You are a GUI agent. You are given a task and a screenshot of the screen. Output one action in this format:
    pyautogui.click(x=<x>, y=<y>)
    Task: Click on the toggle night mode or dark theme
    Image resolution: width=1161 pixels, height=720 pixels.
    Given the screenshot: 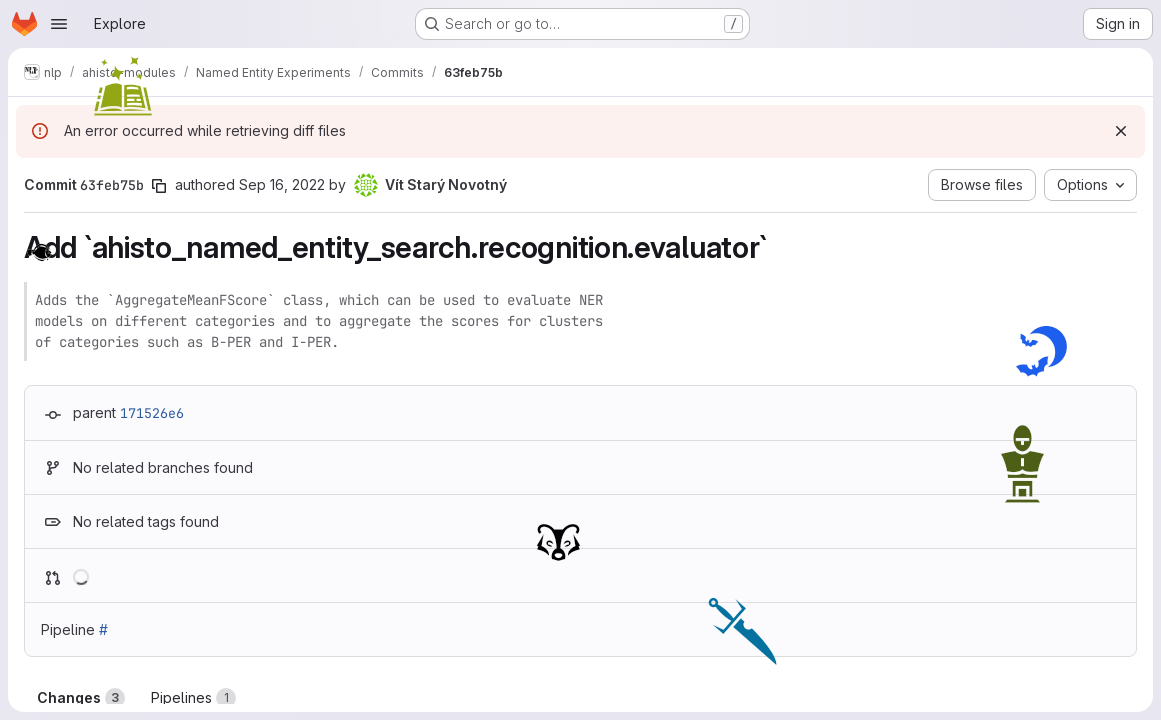 What is the action you would take?
    pyautogui.click(x=1041, y=351)
    